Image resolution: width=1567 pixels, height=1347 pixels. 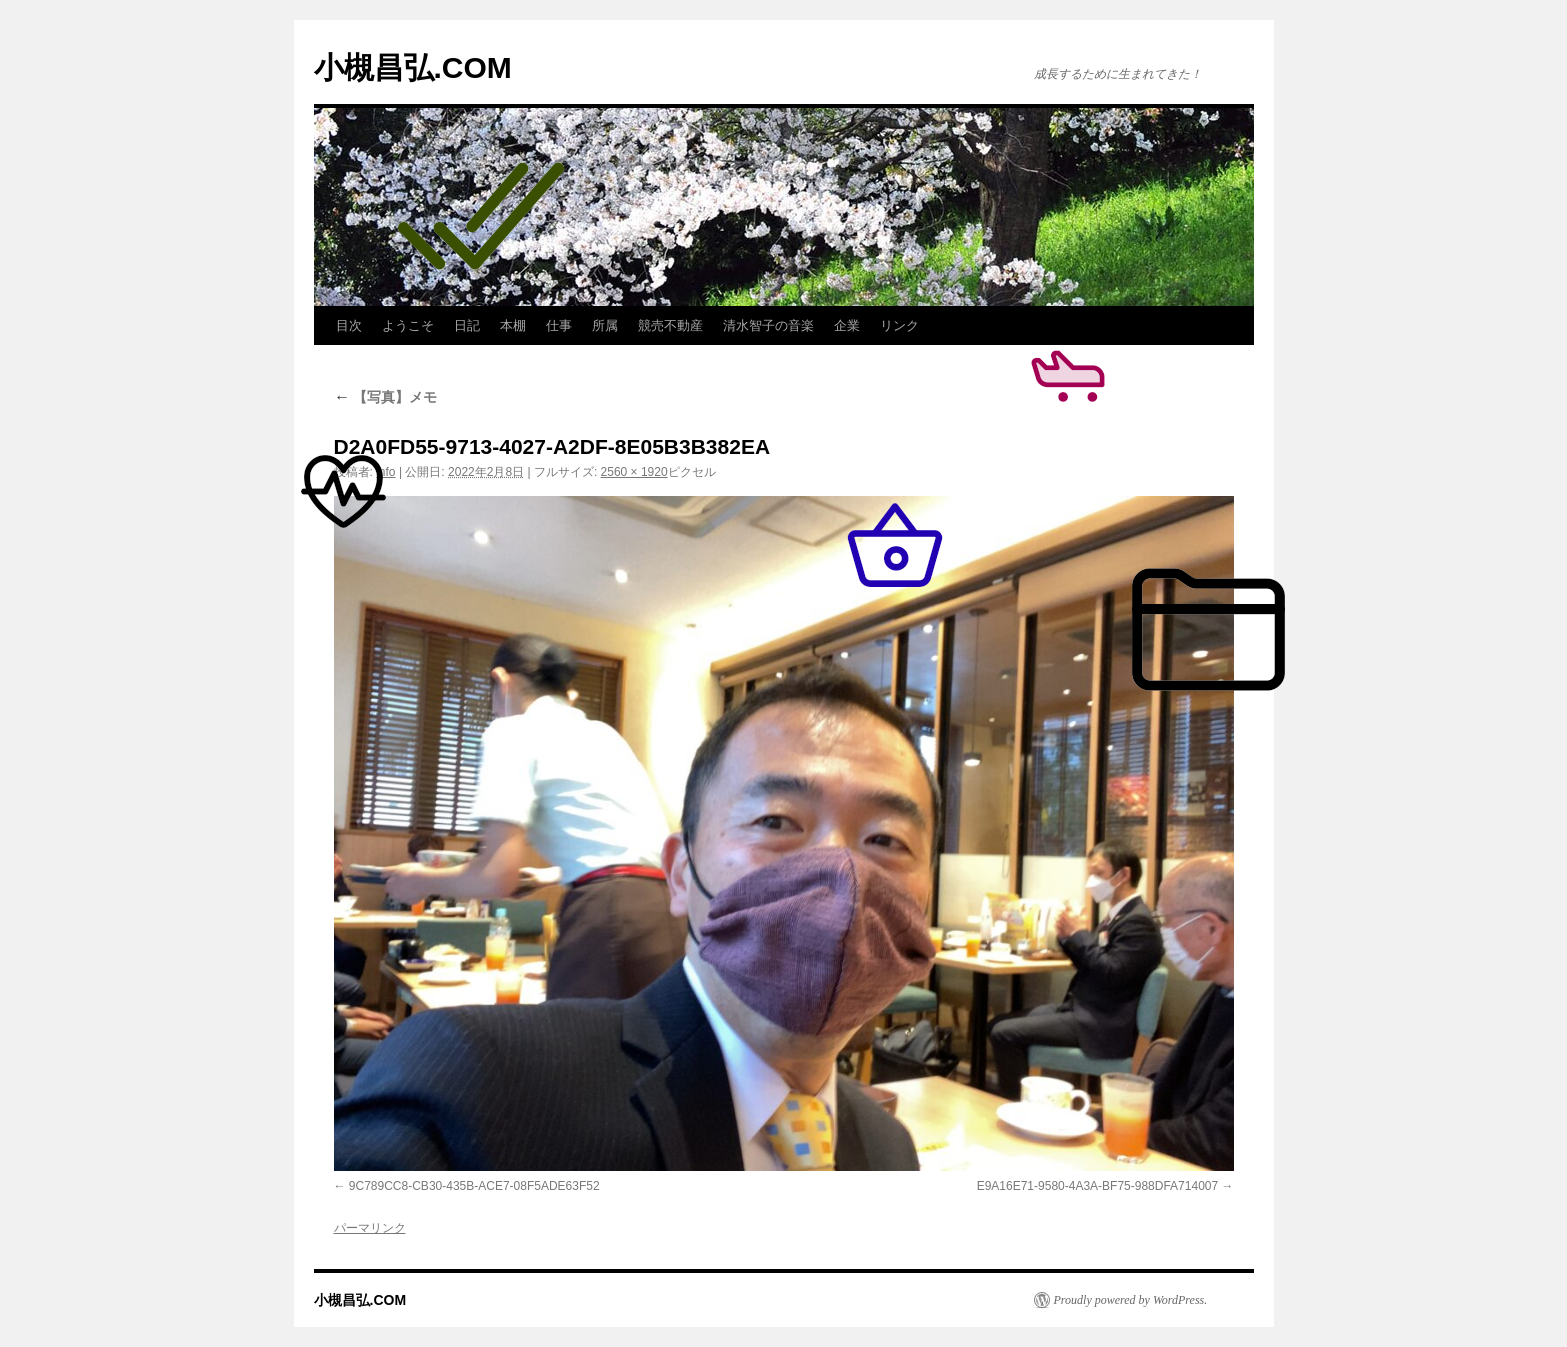 What do you see at coordinates (1068, 375) in the screenshot?
I see `airplane taxiing on the ground` at bounding box center [1068, 375].